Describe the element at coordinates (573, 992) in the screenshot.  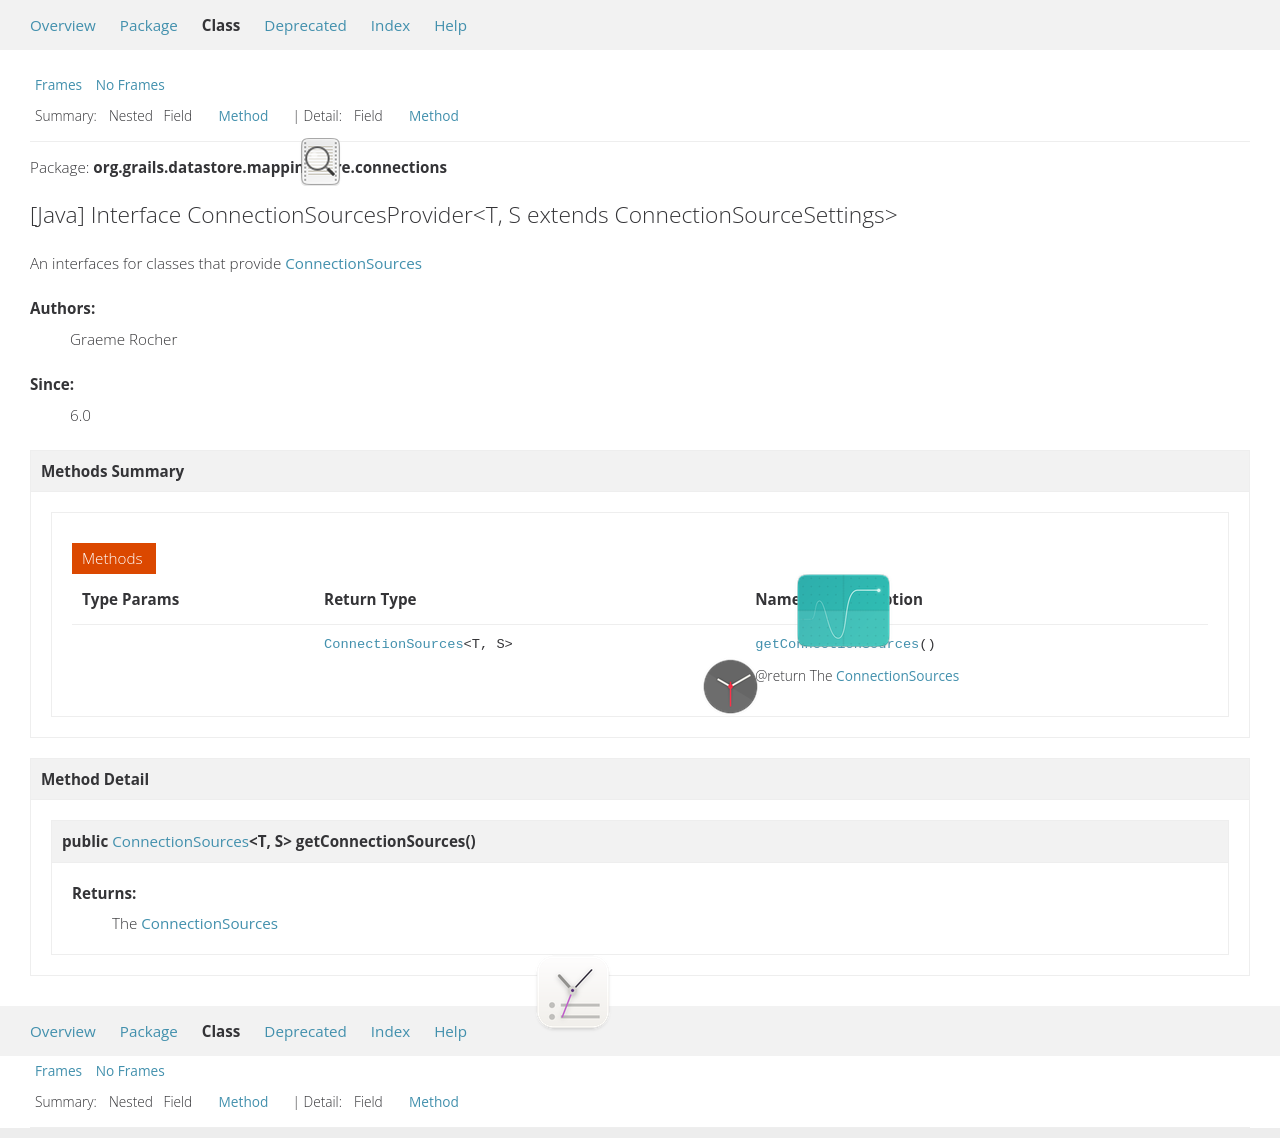
I see `open khronos time tracking app` at that location.